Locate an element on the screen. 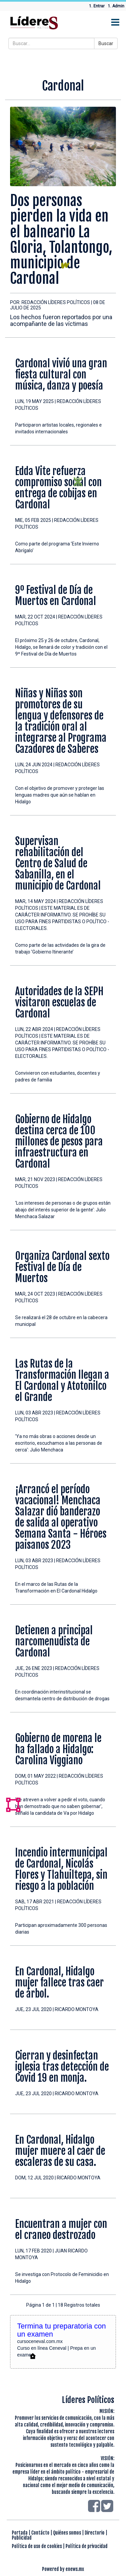  edit shape or object boundaries is located at coordinates (13, 1805).